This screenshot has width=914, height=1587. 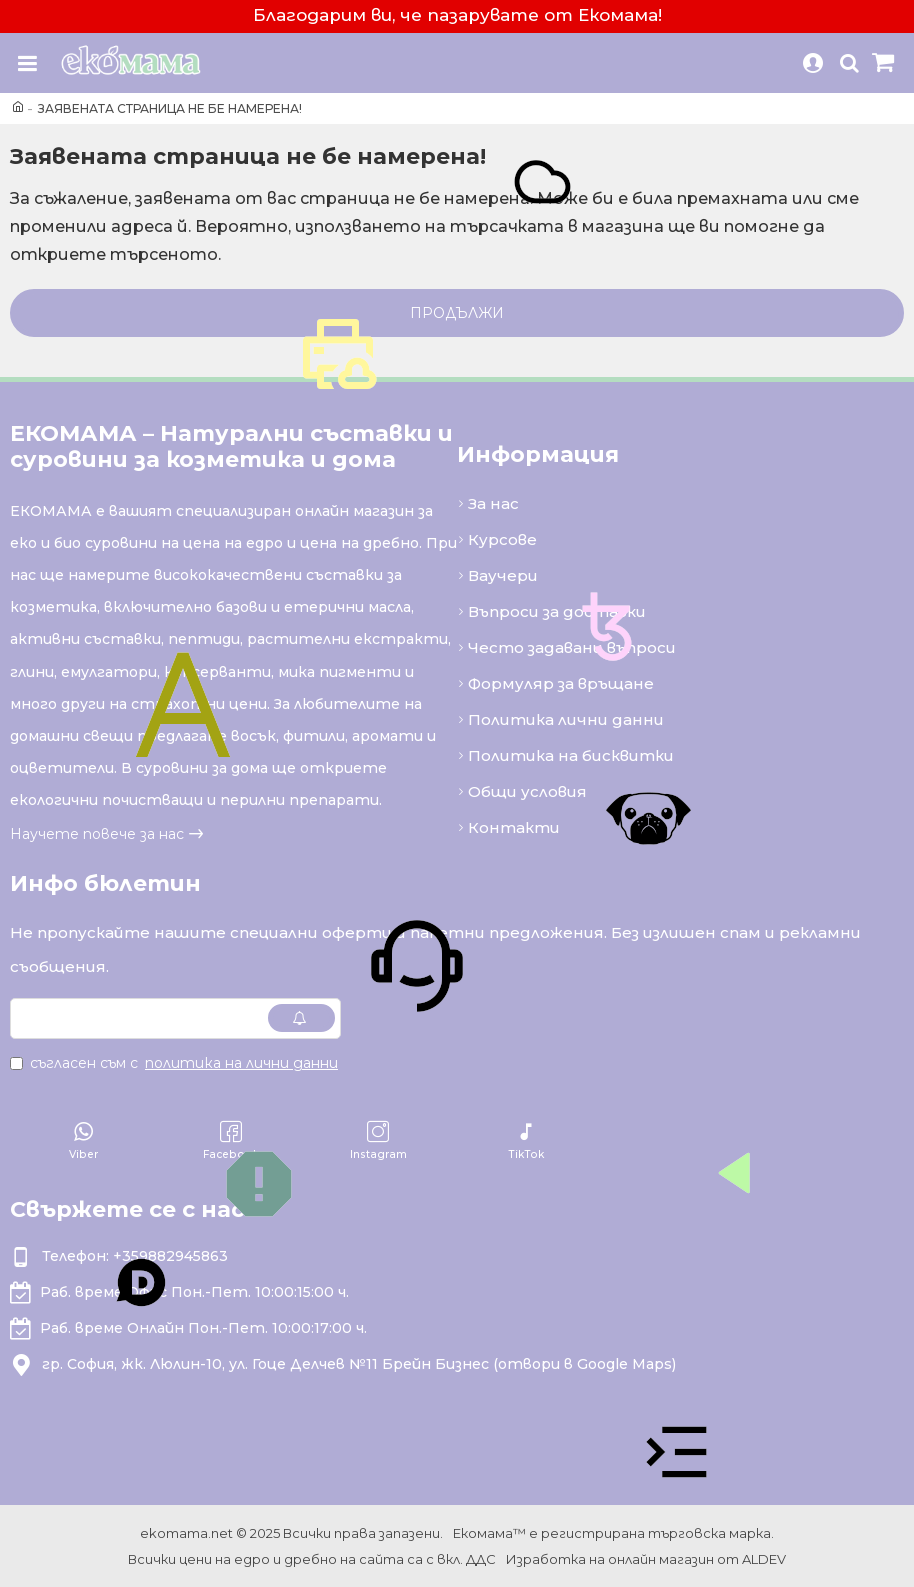 What do you see at coordinates (678, 1452) in the screenshot?
I see `collapse the side menu or navigation panel` at bounding box center [678, 1452].